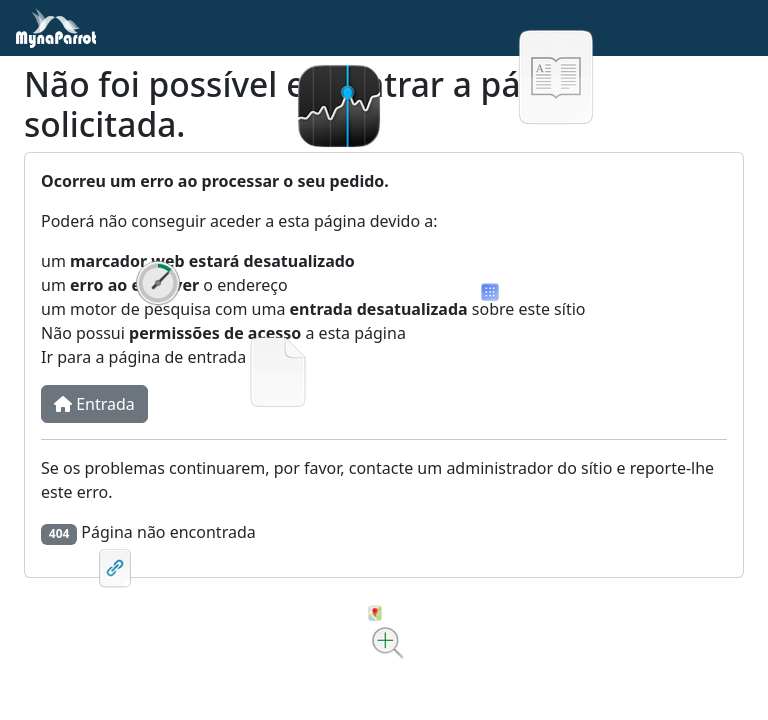 Image resolution: width=768 pixels, height=720 pixels. I want to click on open the stocks app, so click(339, 106).